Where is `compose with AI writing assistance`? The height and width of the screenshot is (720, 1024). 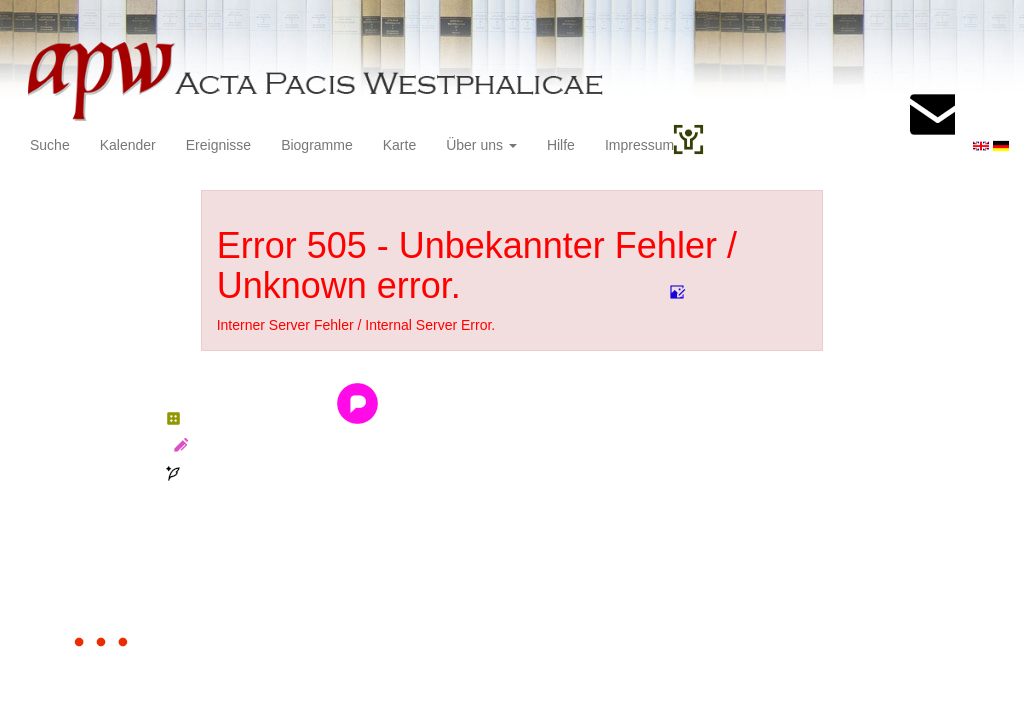
compose with AI writing assistance is located at coordinates (174, 474).